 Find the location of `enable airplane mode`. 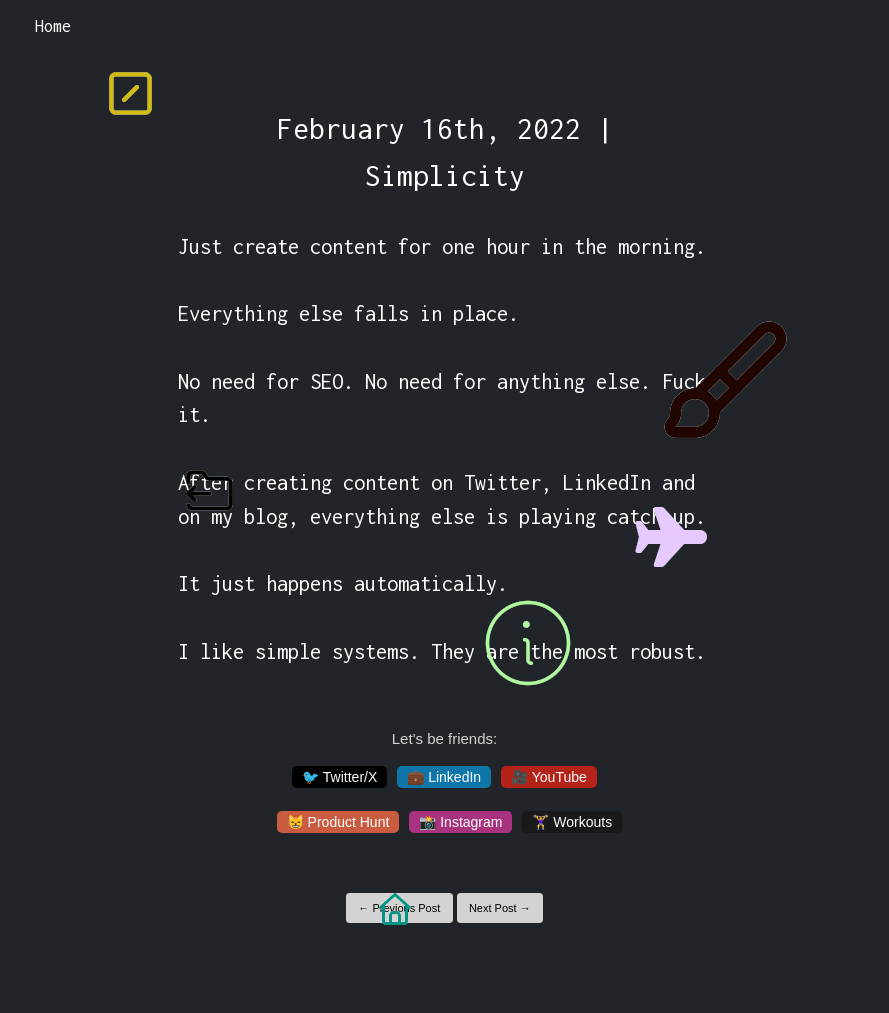

enable airplane mode is located at coordinates (671, 537).